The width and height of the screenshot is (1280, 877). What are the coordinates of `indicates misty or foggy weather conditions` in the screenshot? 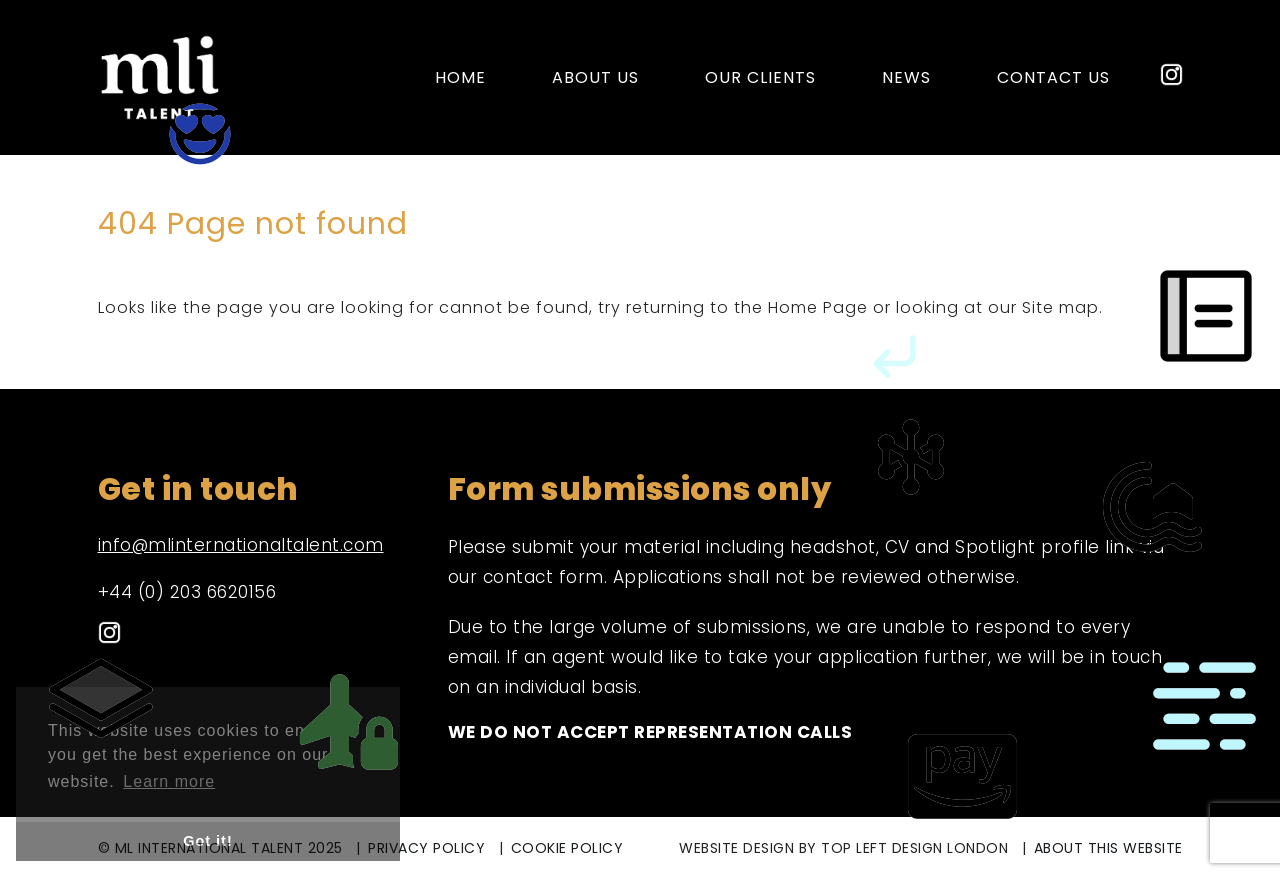 It's located at (1204, 703).